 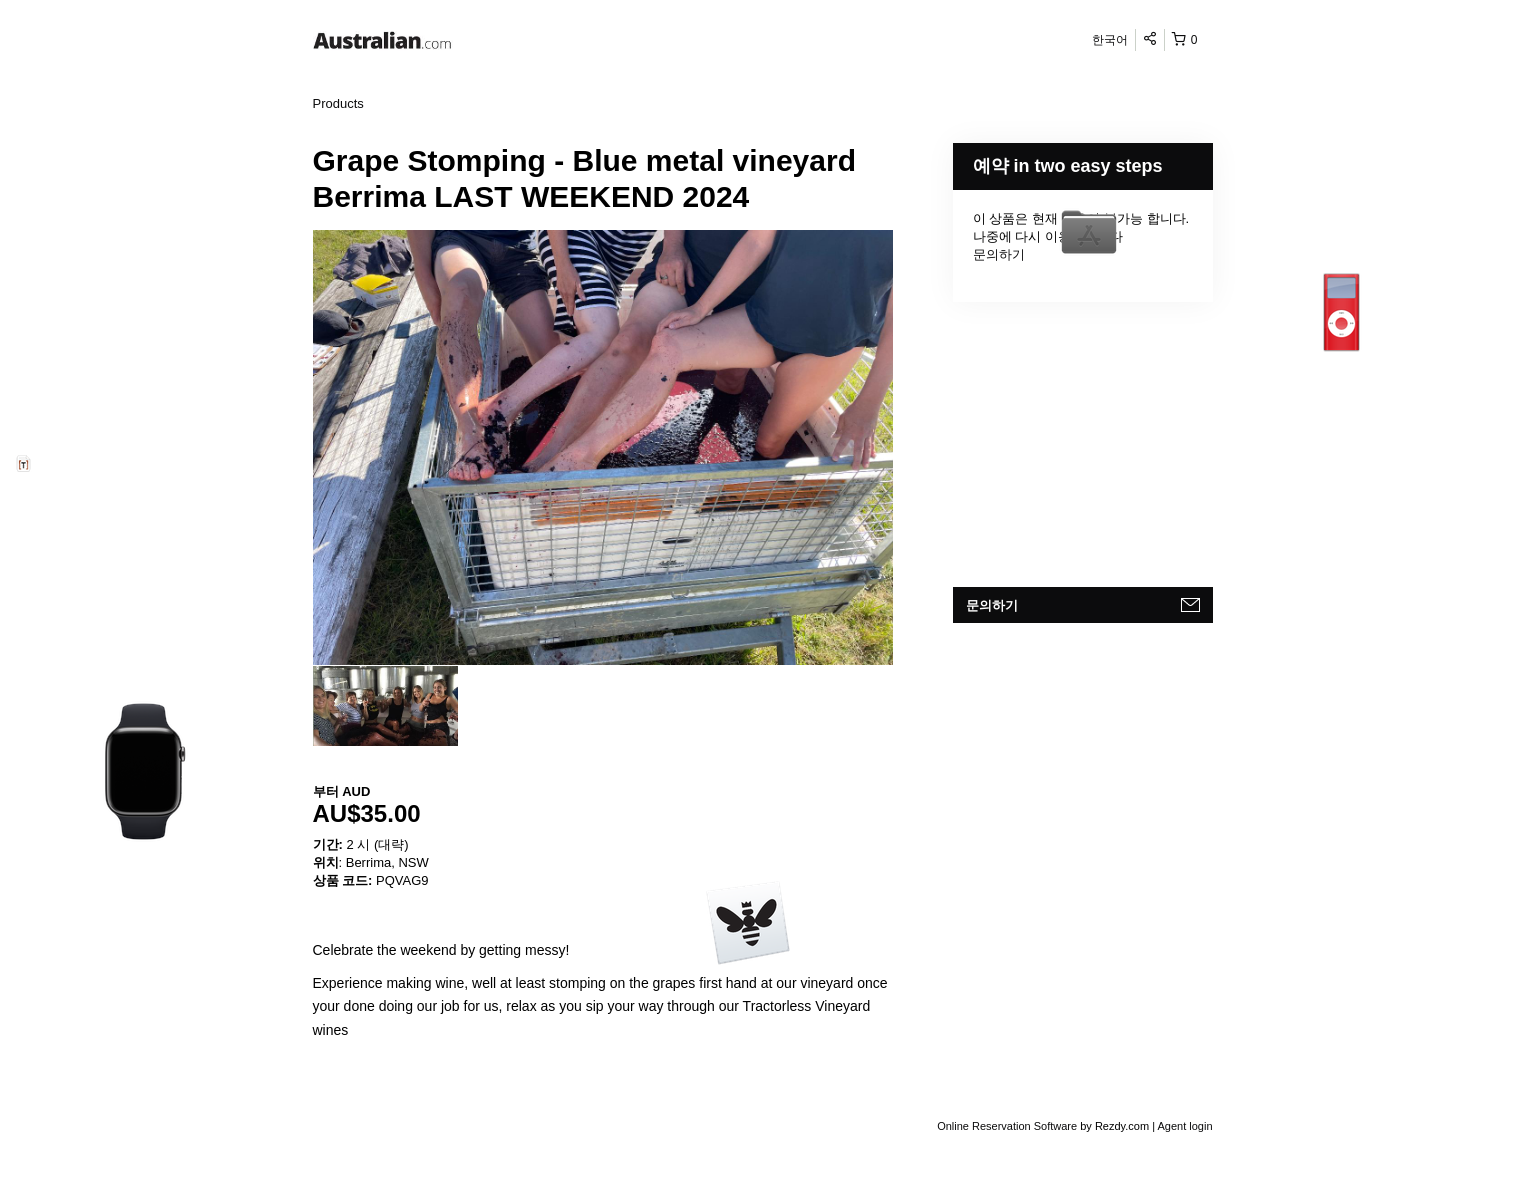 I want to click on a toml configuration file, so click(x=23, y=463).